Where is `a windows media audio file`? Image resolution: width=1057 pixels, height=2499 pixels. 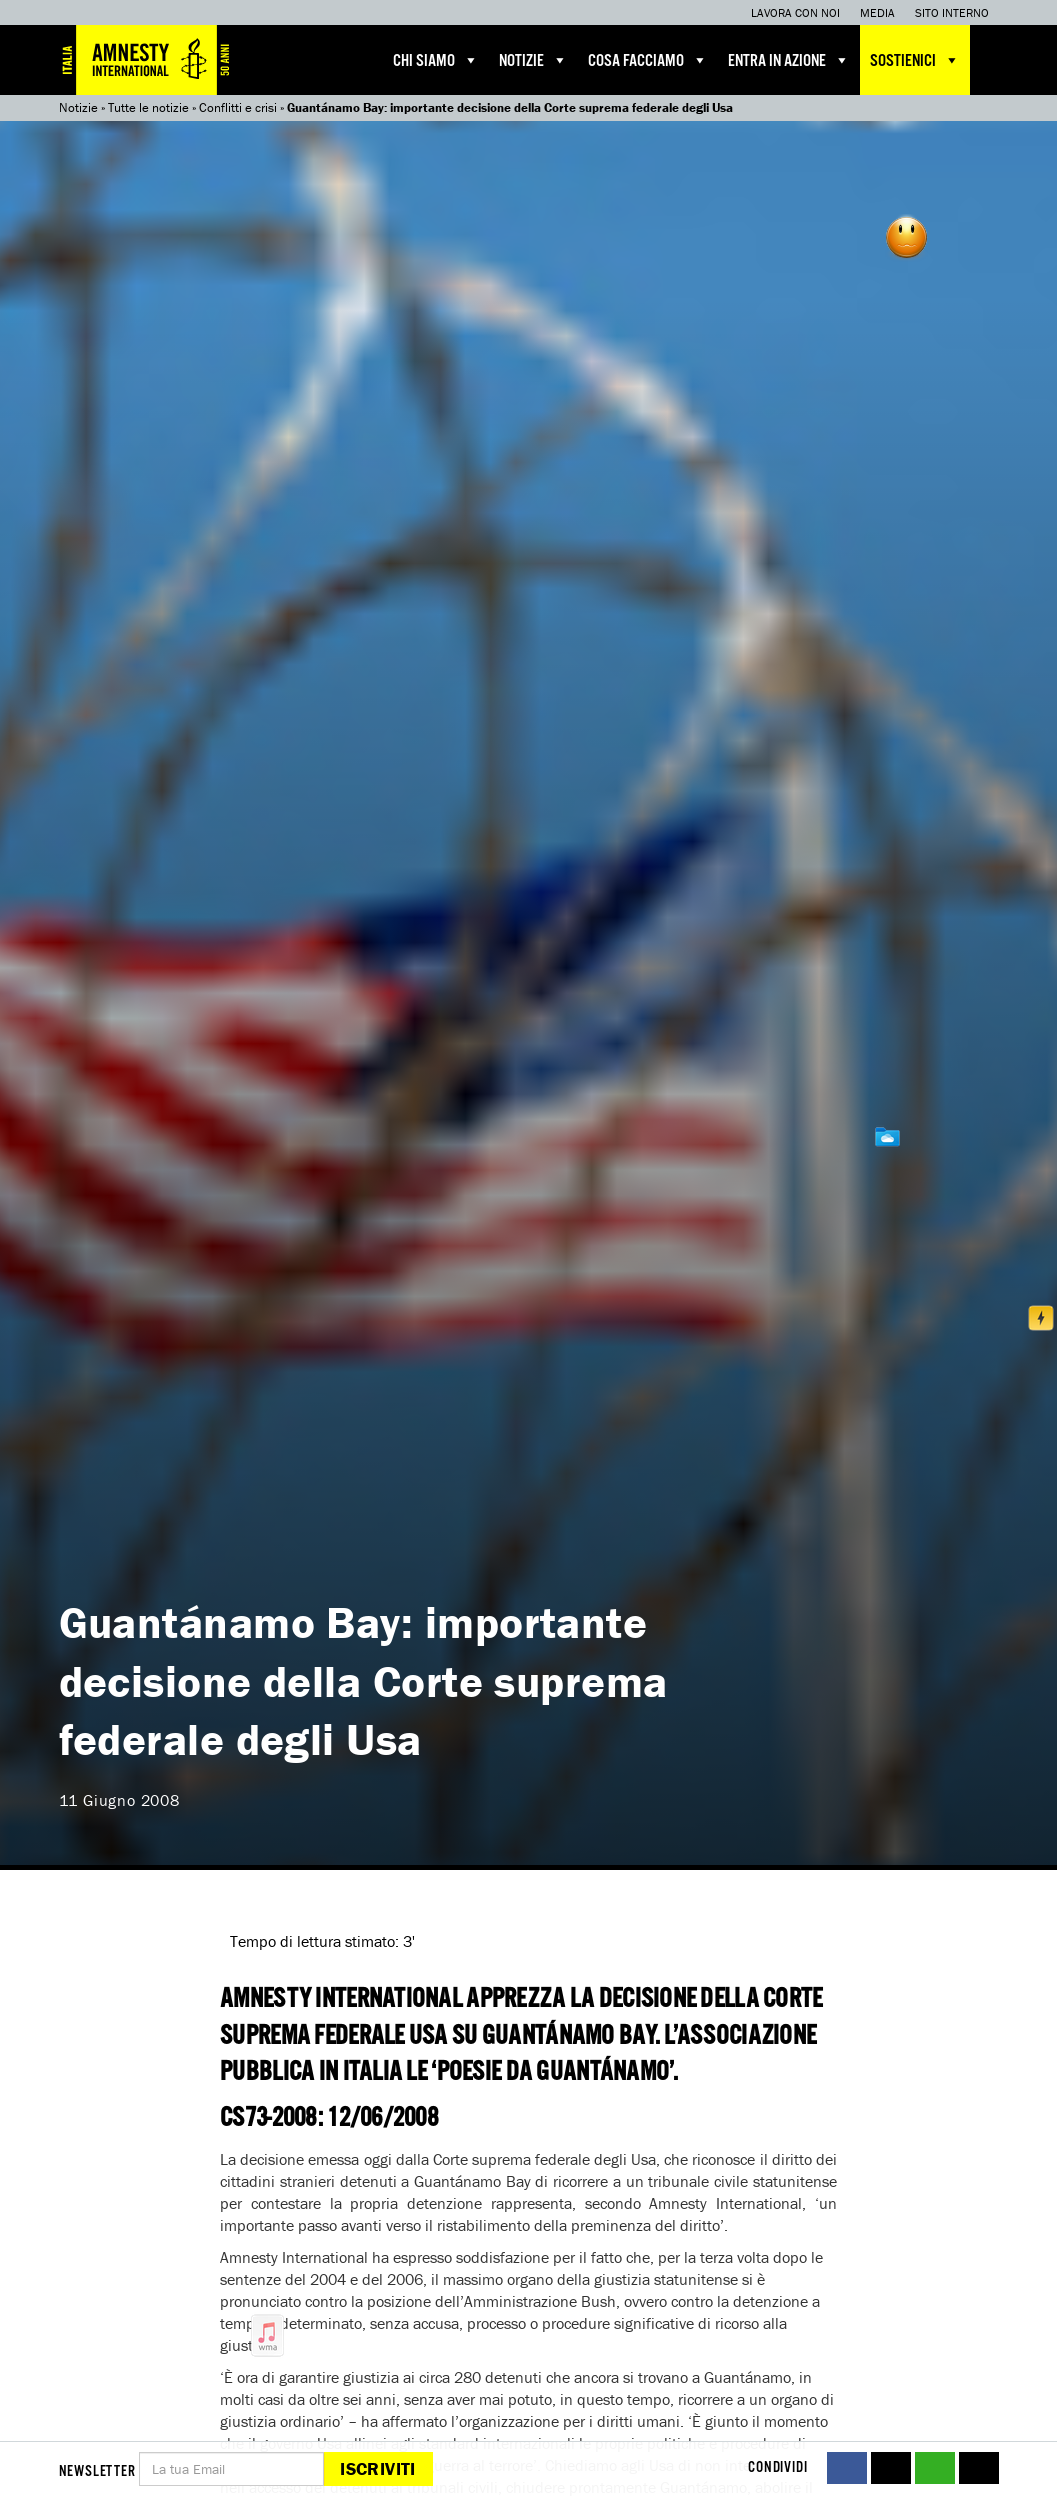 a windows media audio file is located at coordinates (267, 2335).